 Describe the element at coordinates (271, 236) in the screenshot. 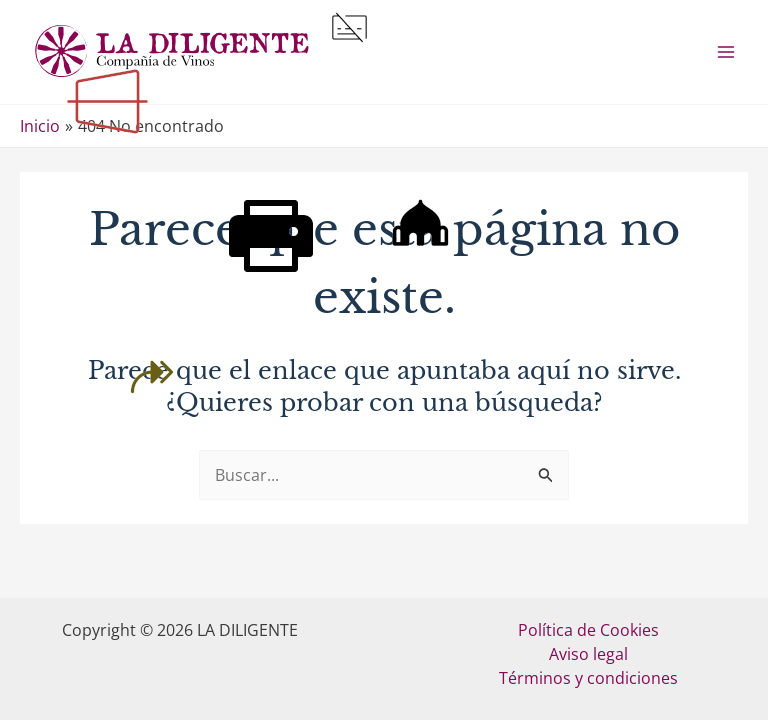

I see `print the current document` at that location.